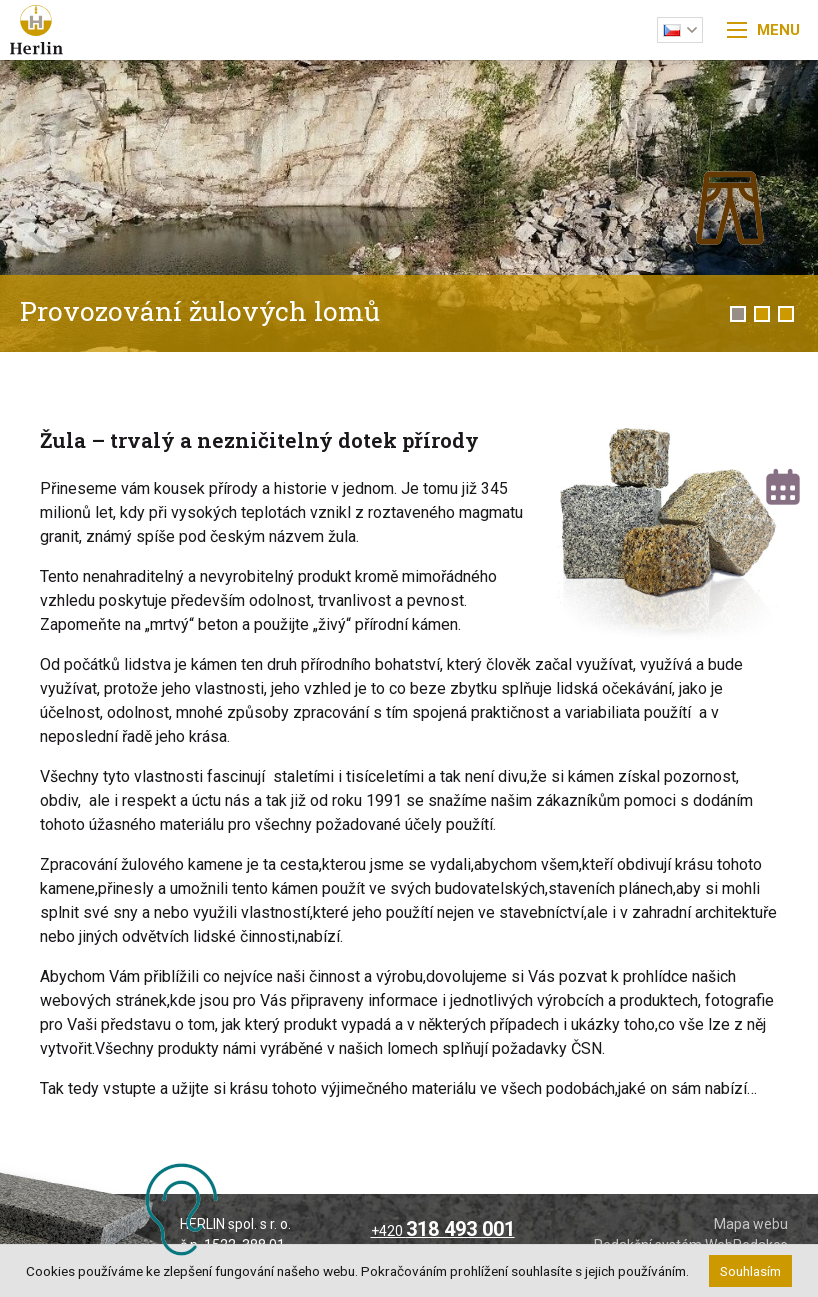 This screenshot has width=818, height=1297. What do you see at coordinates (181, 1209) in the screenshot?
I see `access audio or sound settings` at bounding box center [181, 1209].